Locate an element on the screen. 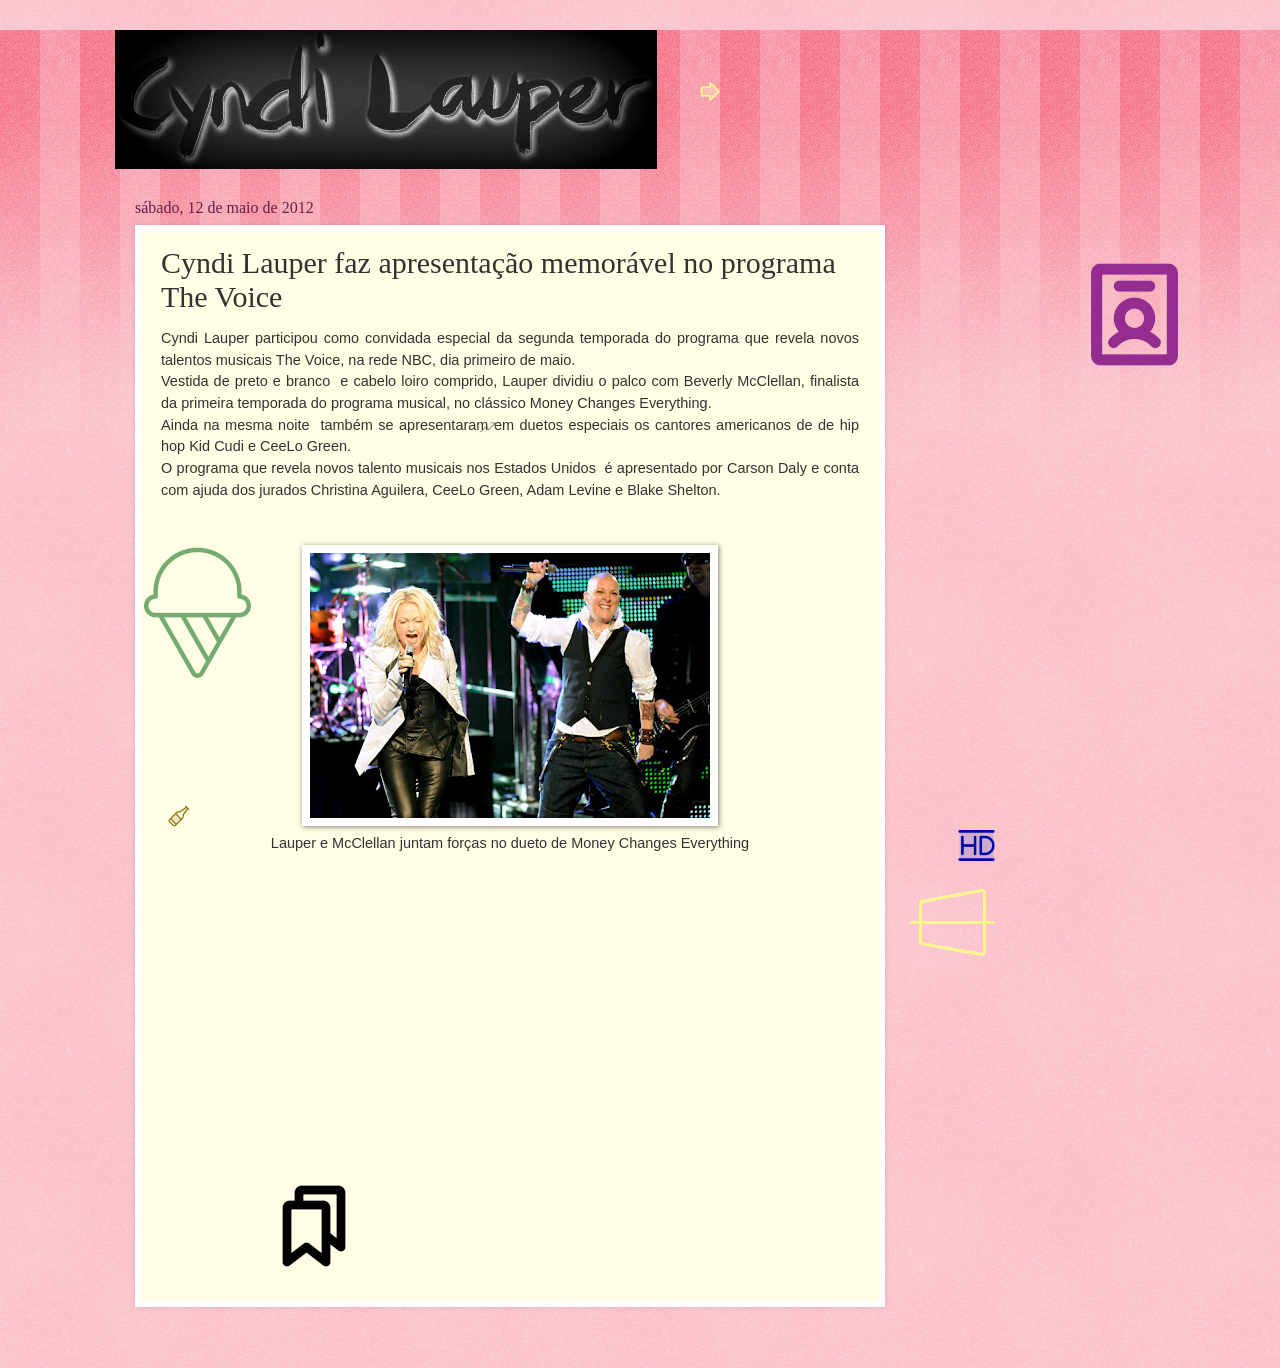 The image size is (1280, 1368). view all saved bookmarks is located at coordinates (314, 1226).